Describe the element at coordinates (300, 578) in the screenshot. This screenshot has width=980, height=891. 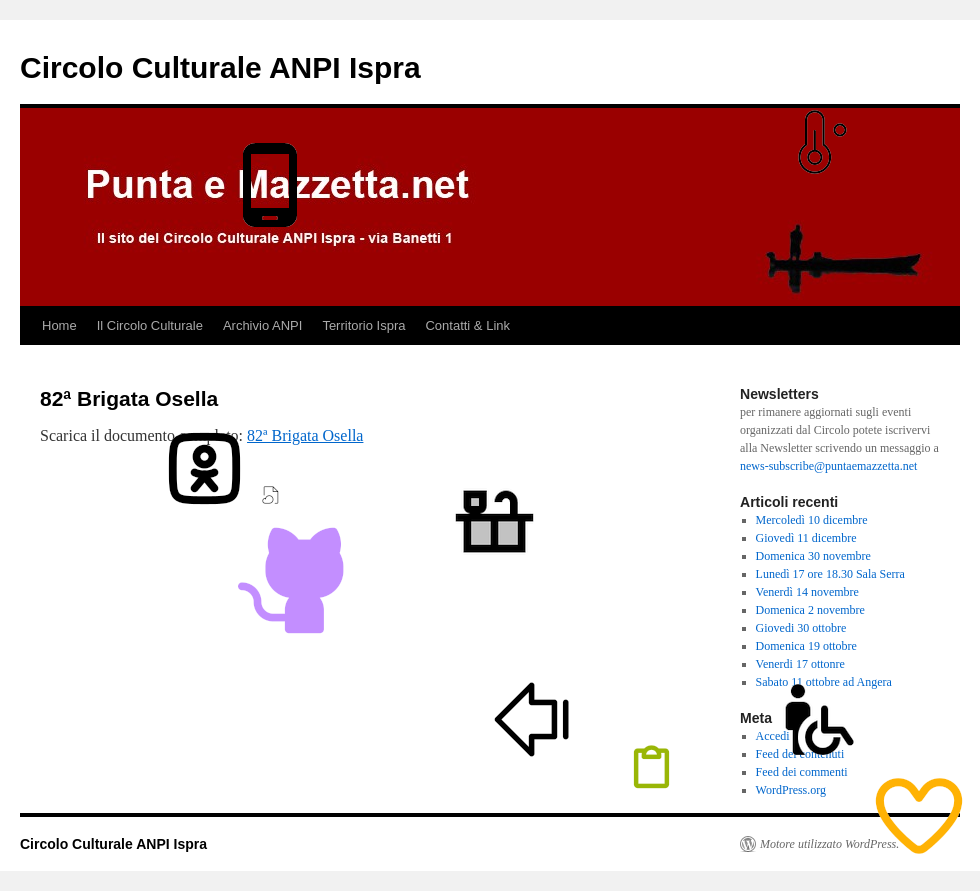
I see `visit github repository` at that location.